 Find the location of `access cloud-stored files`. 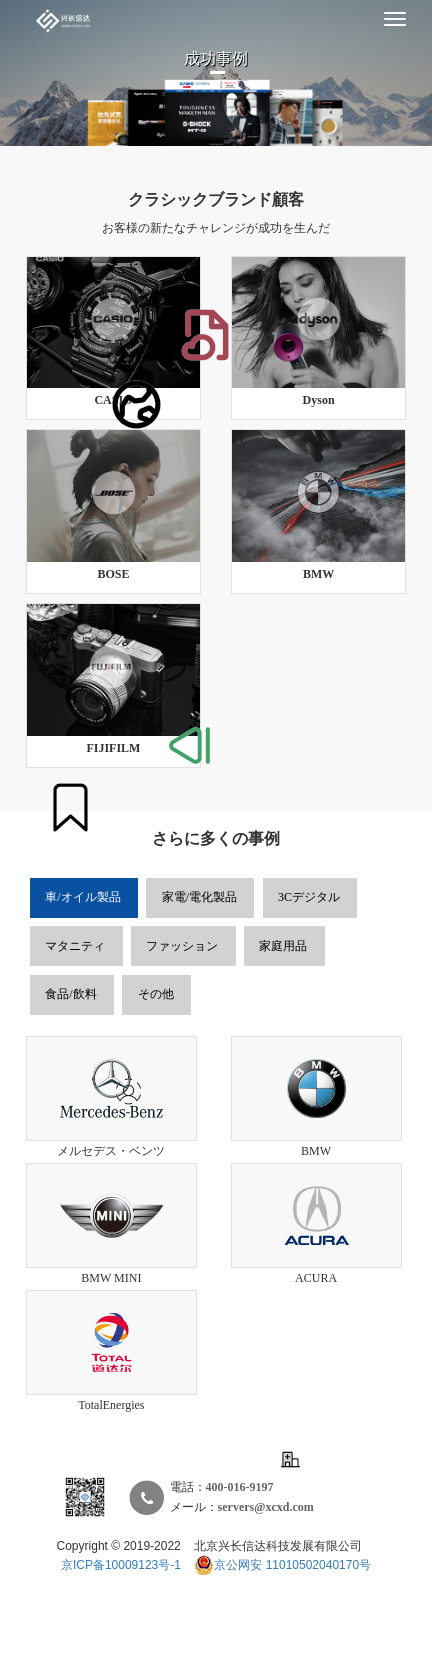

access cloud-stored files is located at coordinates (207, 335).